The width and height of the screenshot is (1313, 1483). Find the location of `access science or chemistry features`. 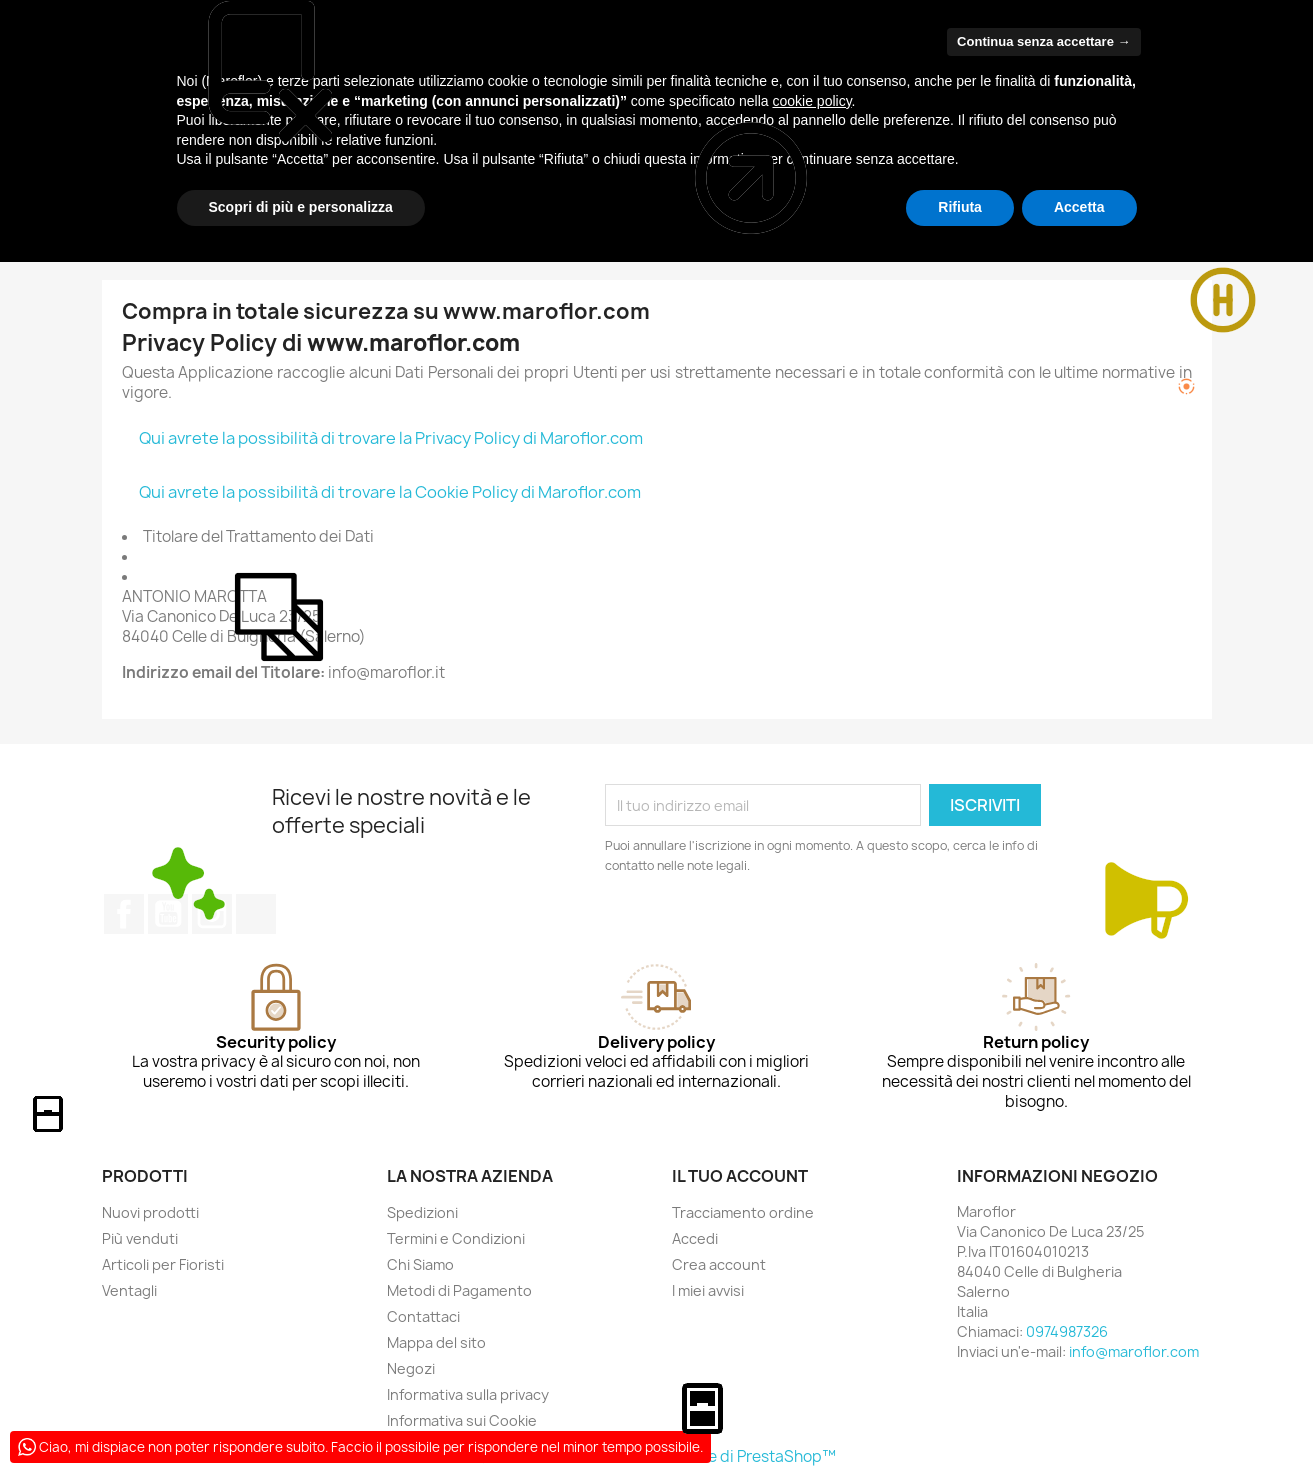

access science or chemistry features is located at coordinates (1186, 386).